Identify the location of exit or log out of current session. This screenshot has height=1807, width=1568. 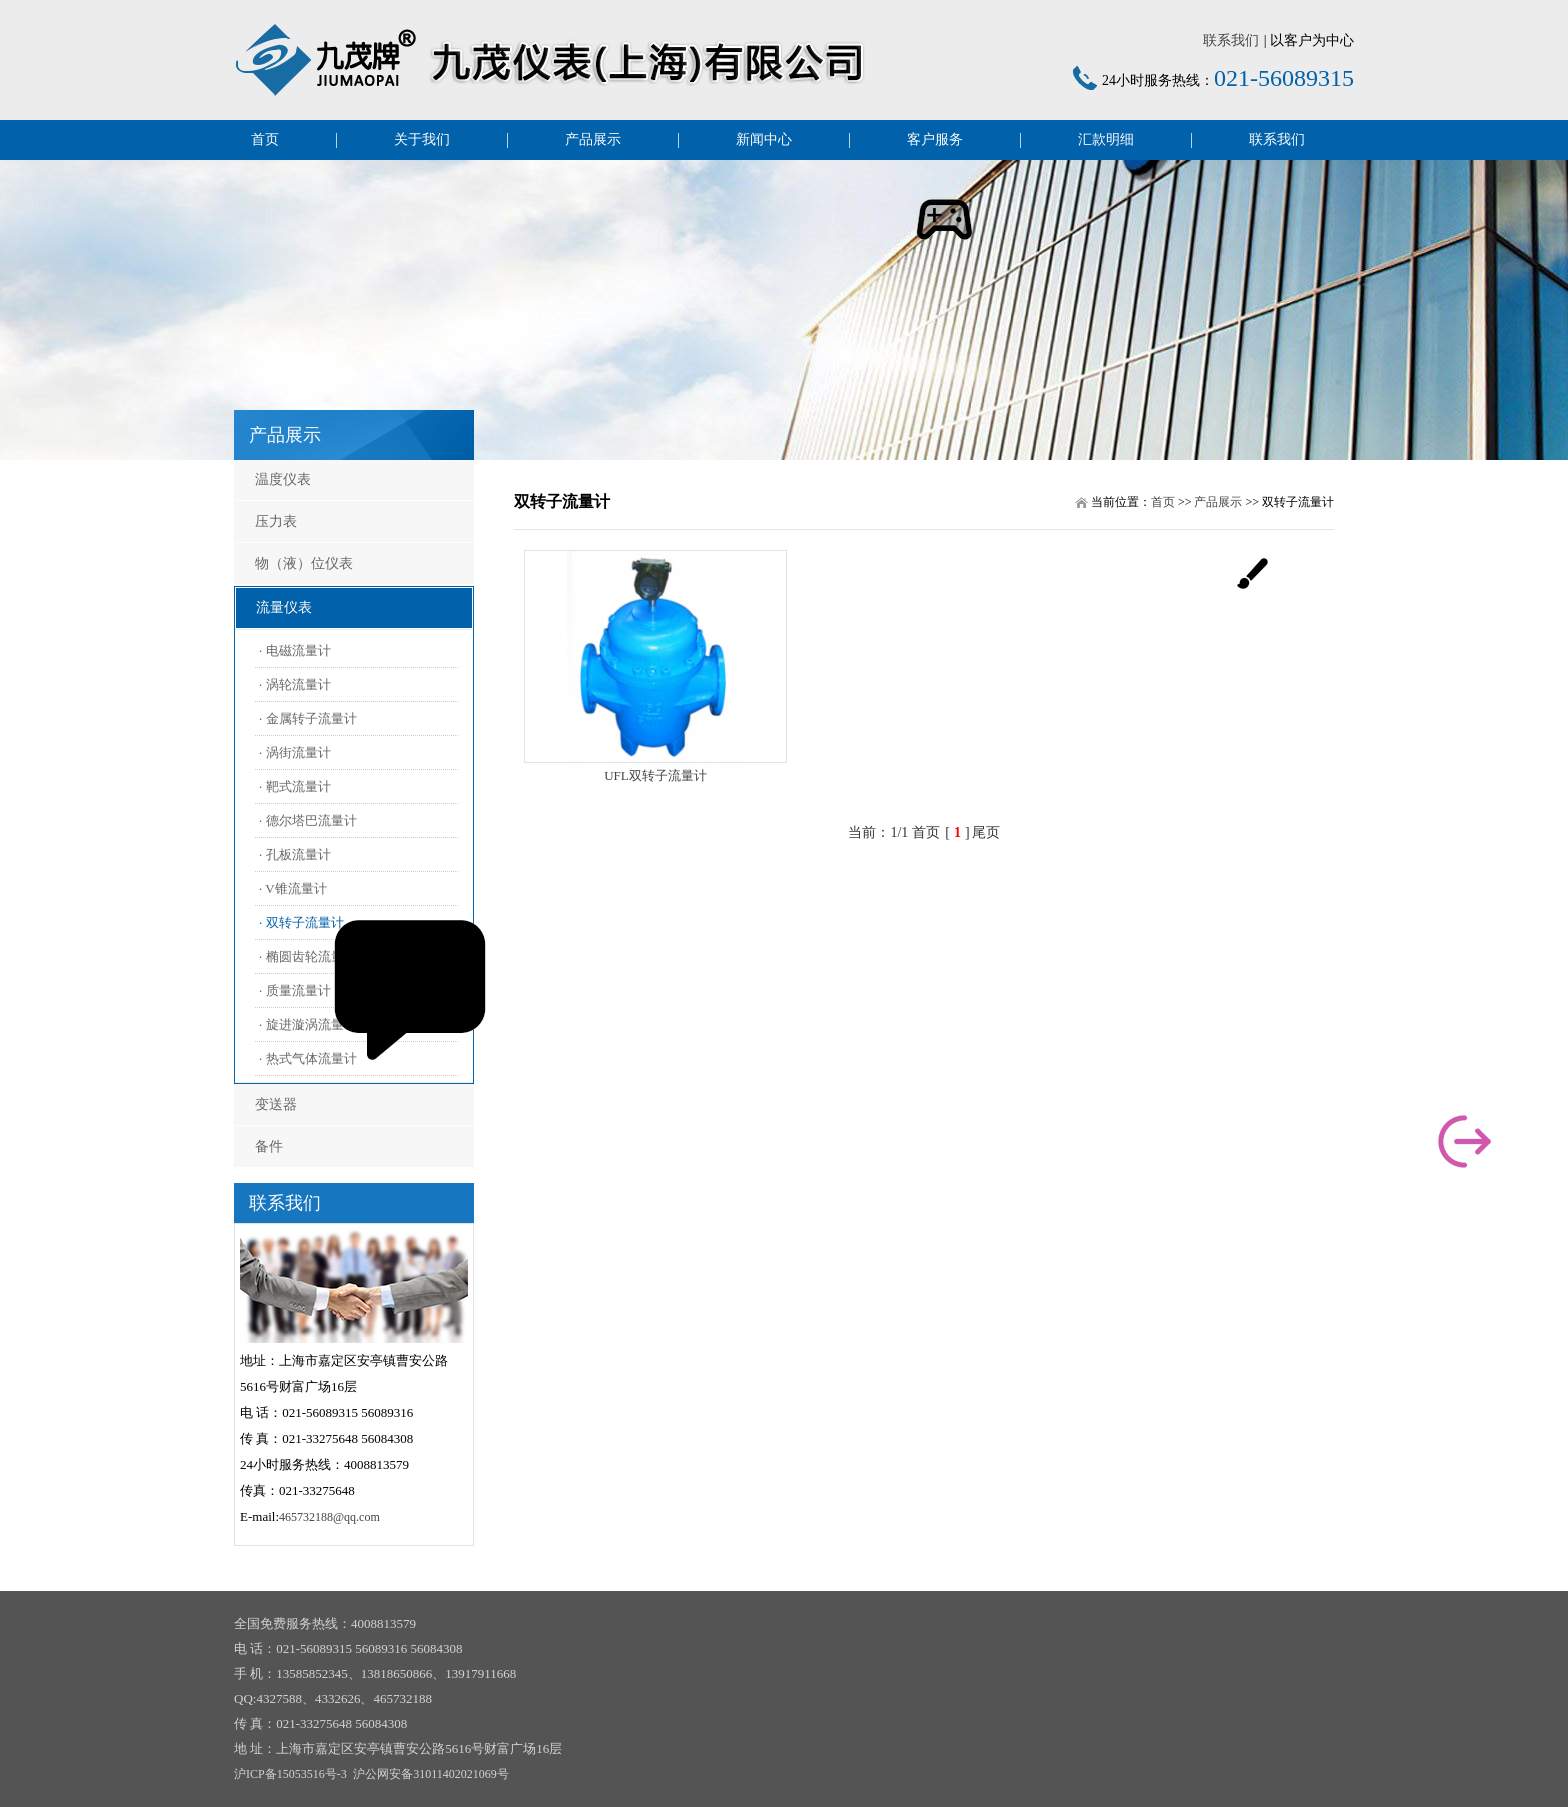
(1464, 1141).